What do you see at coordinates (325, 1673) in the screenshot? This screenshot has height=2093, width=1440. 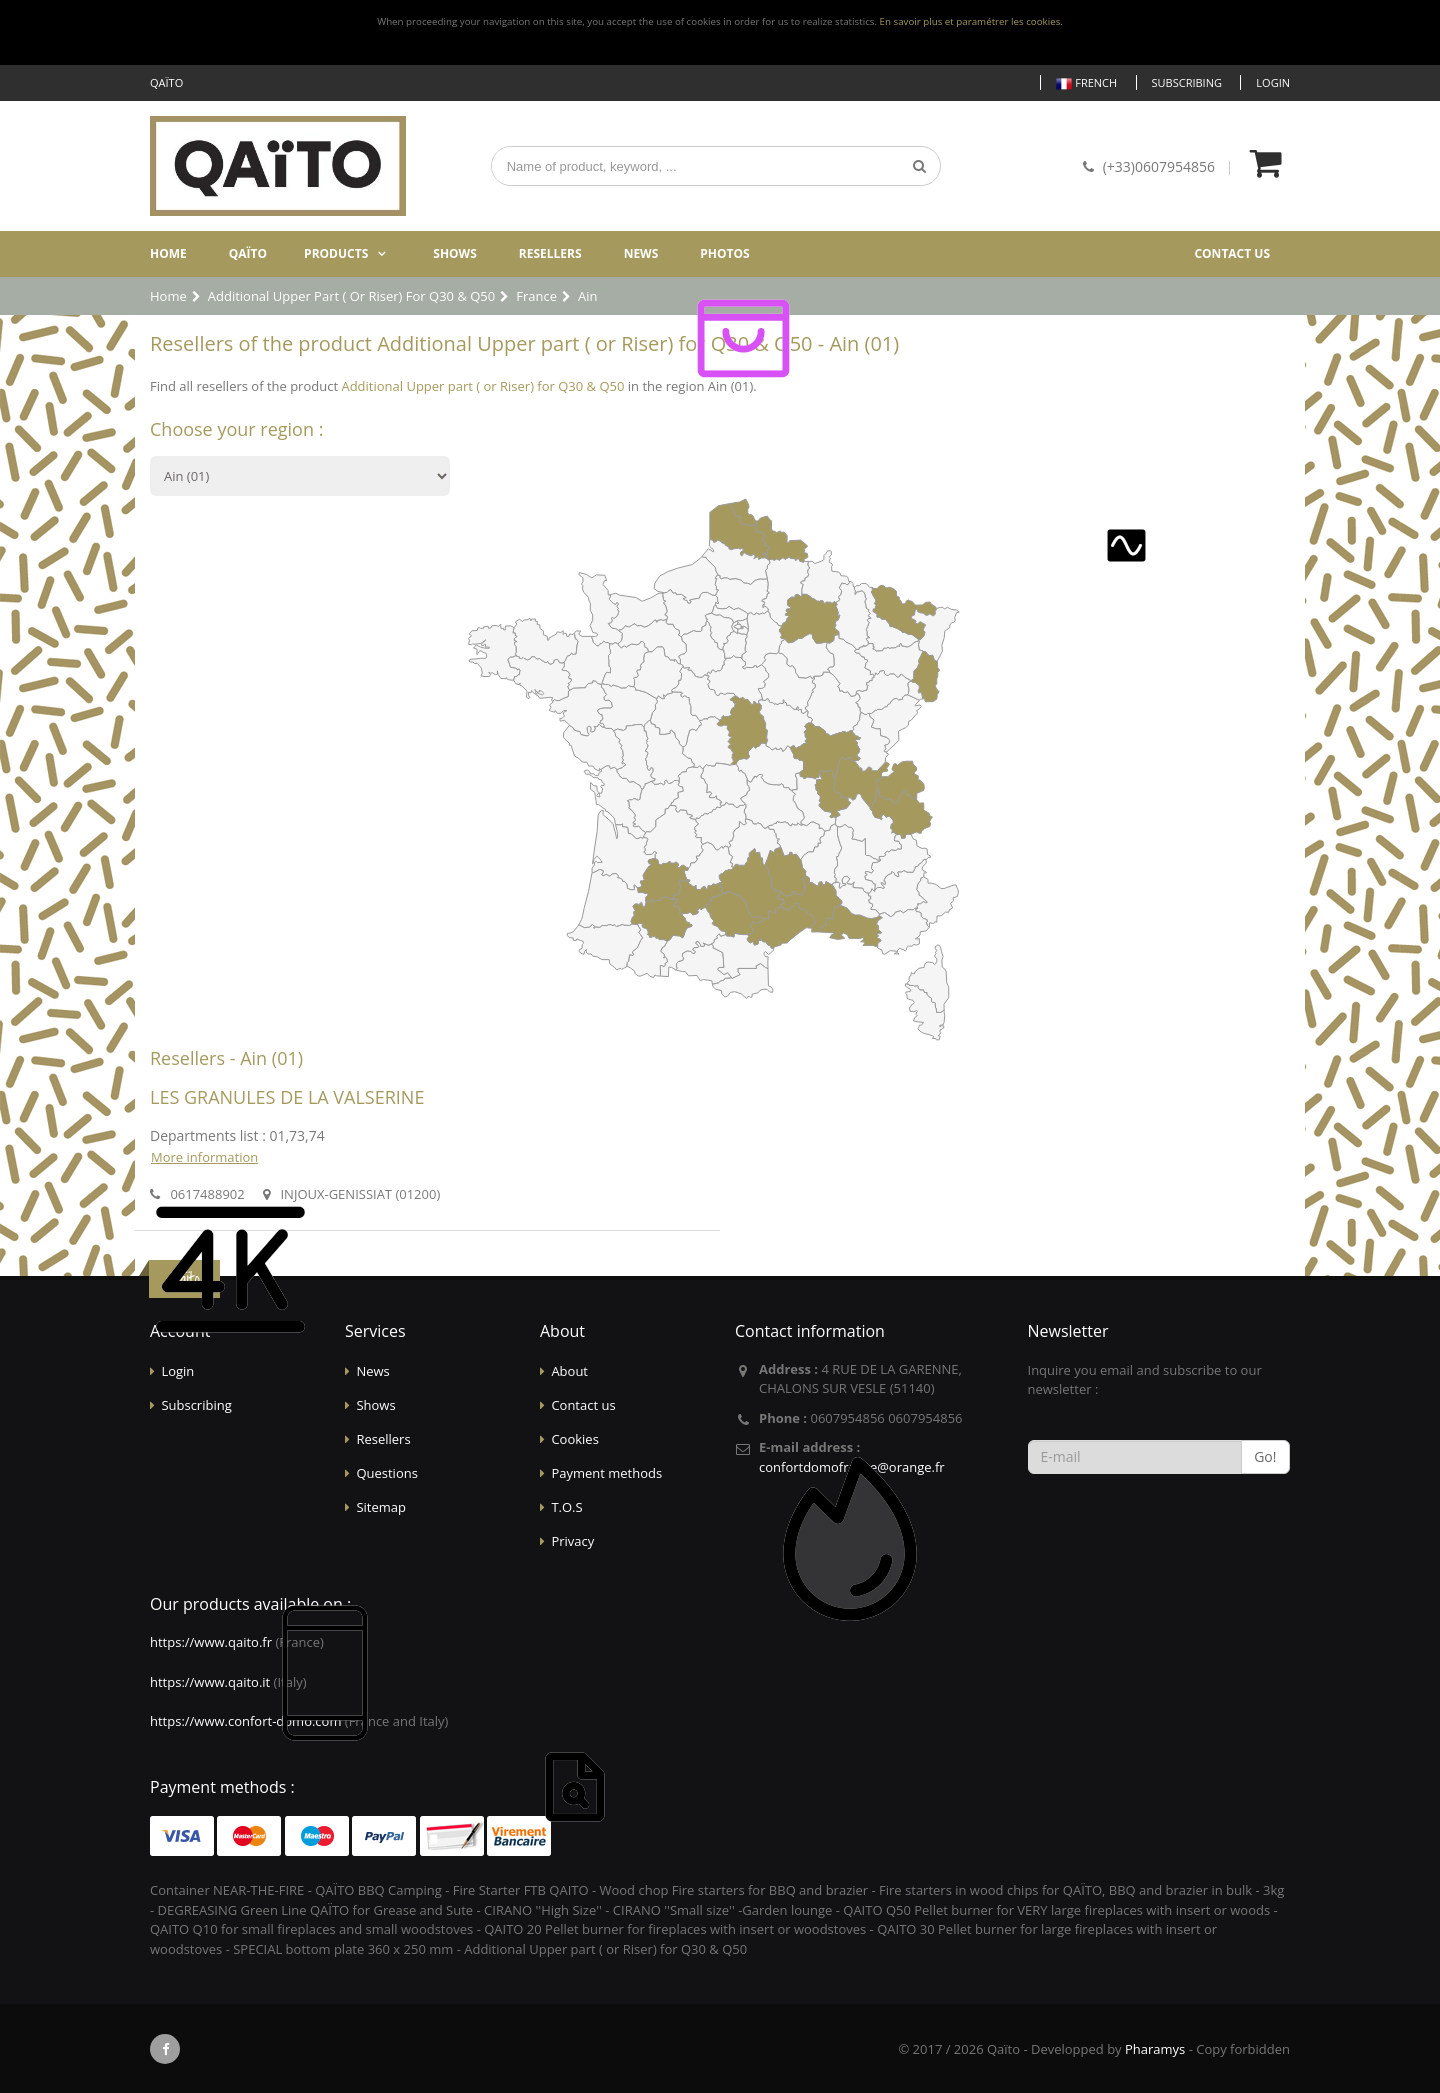 I see `access mobile device settings` at bounding box center [325, 1673].